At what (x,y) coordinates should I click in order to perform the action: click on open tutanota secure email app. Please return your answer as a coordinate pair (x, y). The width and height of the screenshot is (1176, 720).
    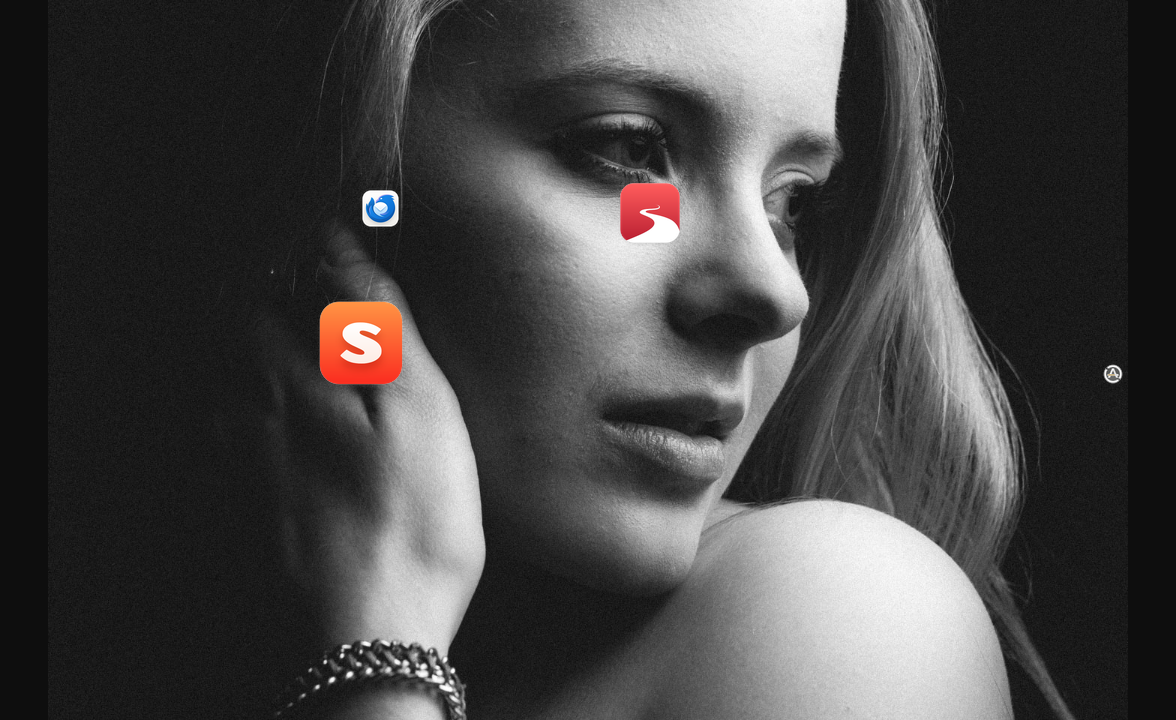
    Looking at the image, I should click on (650, 213).